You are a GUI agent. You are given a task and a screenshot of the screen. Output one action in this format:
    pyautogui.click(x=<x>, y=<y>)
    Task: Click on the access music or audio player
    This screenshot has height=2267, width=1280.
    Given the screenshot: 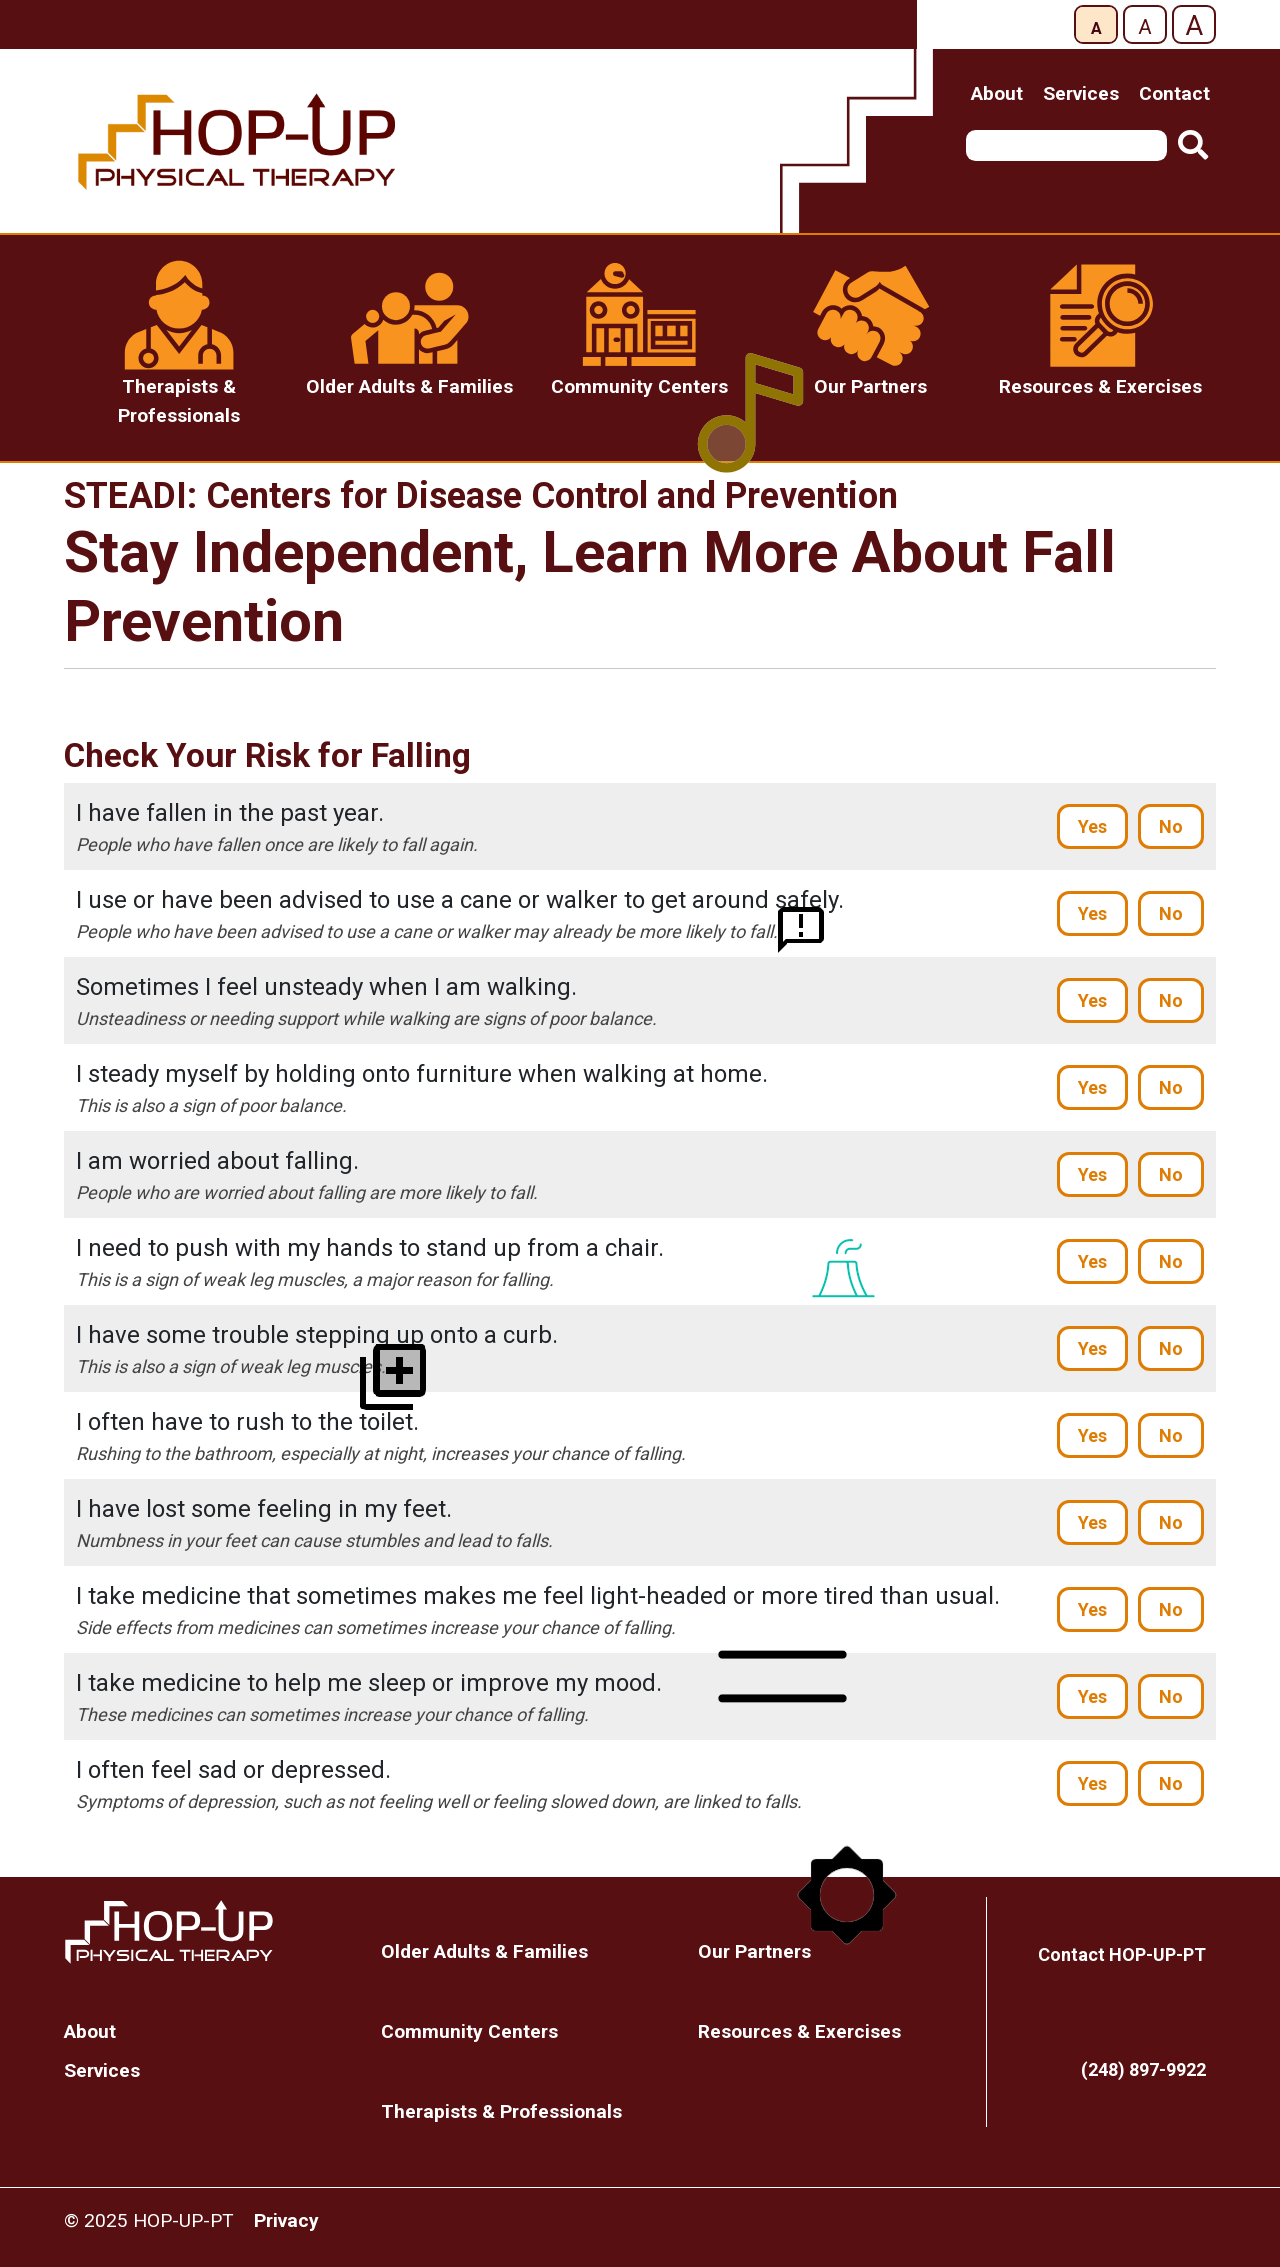 What is the action you would take?
    pyautogui.click(x=750, y=410)
    